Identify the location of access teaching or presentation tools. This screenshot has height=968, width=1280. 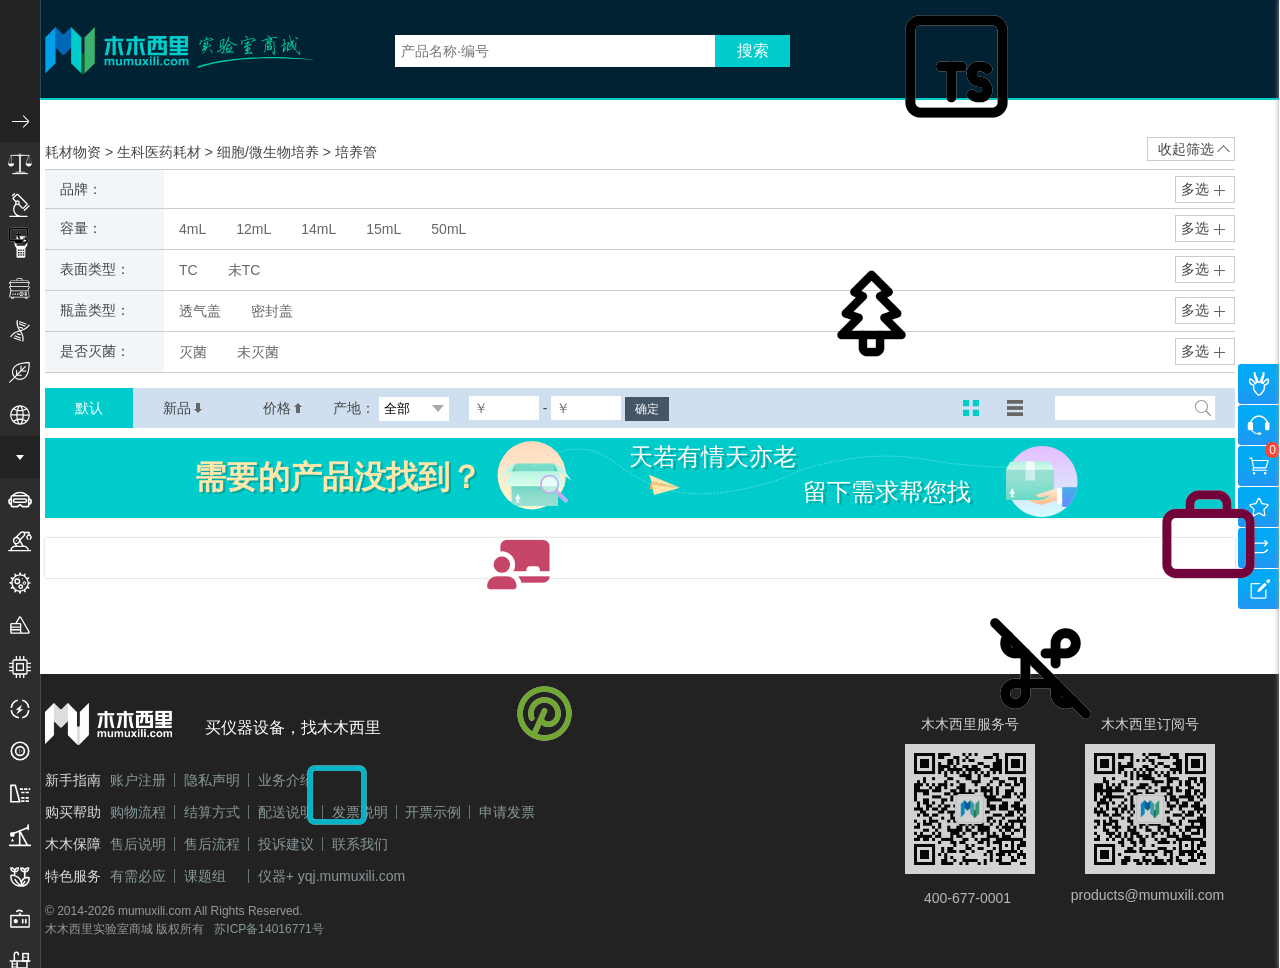
(520, 563).